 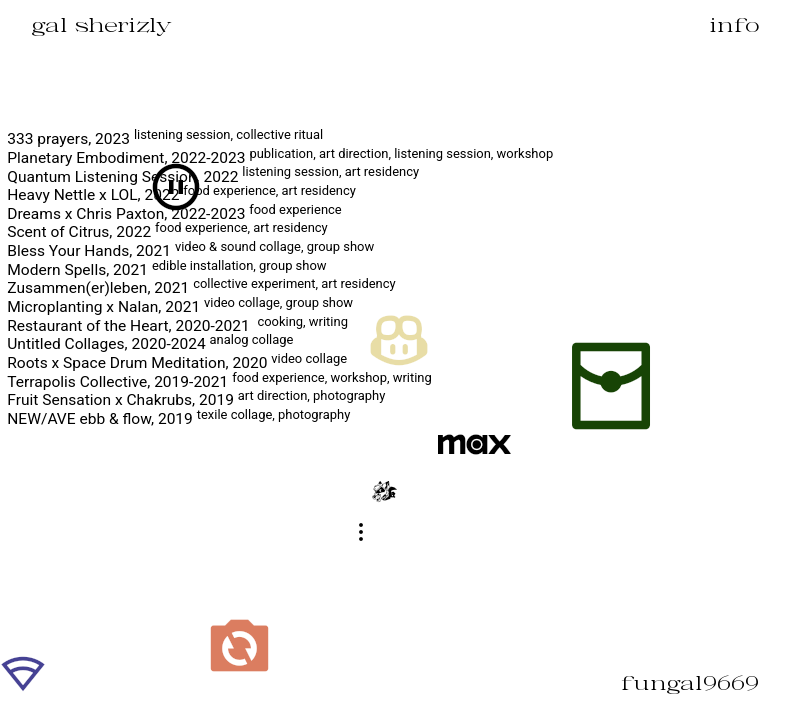 What do you see at coordinates (176, 187) in the screenshot?
I see `pause media playback` at bounding box center [176, 187].